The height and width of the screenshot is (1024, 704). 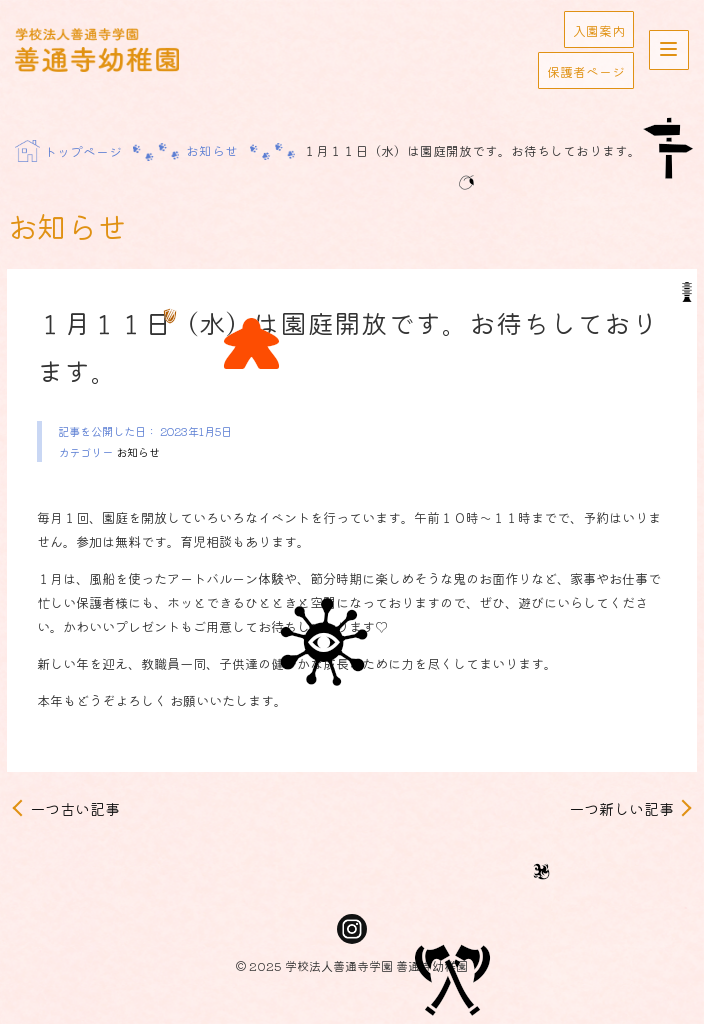 What do you see at coordinates (541, 871) in the screenshot?
I see `fire elemental or nature-fire hybrid ability` at bounding box center [541, 871].